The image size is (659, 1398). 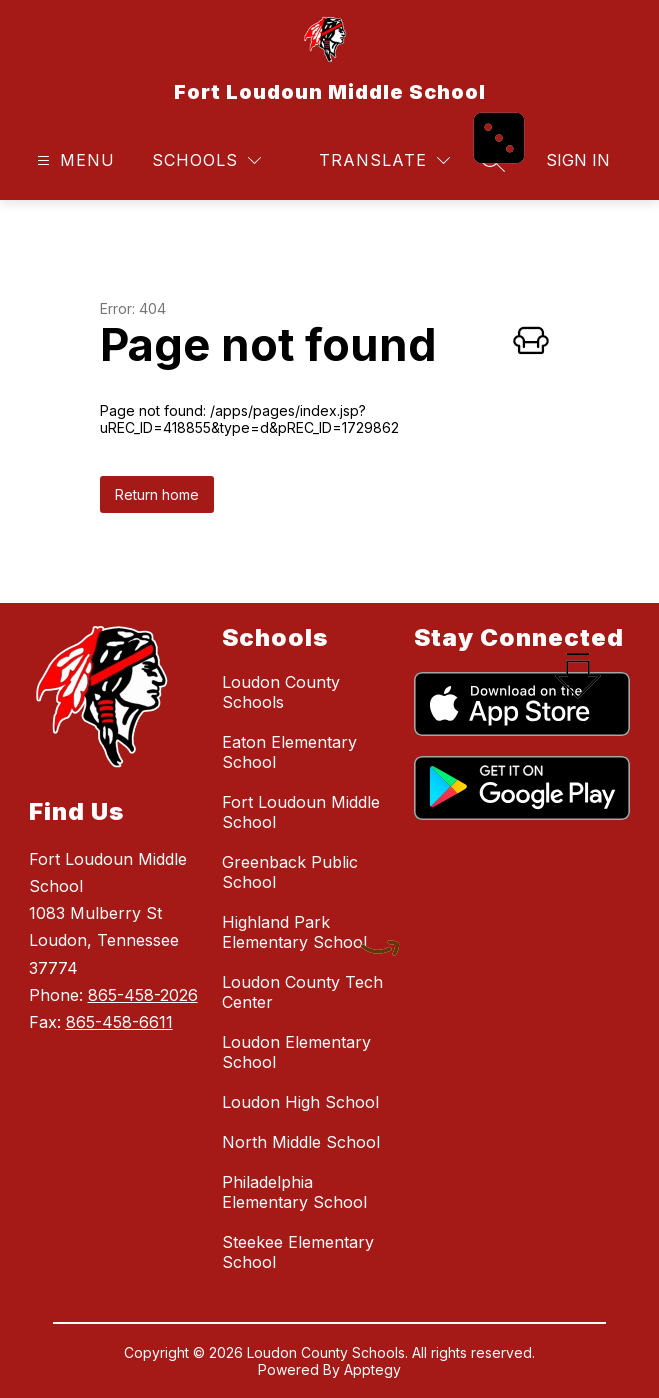 What do you see at coordinates (380, 948) in the screenshot?
I see `visit amazon website or app` at bounding box center [380, 948].